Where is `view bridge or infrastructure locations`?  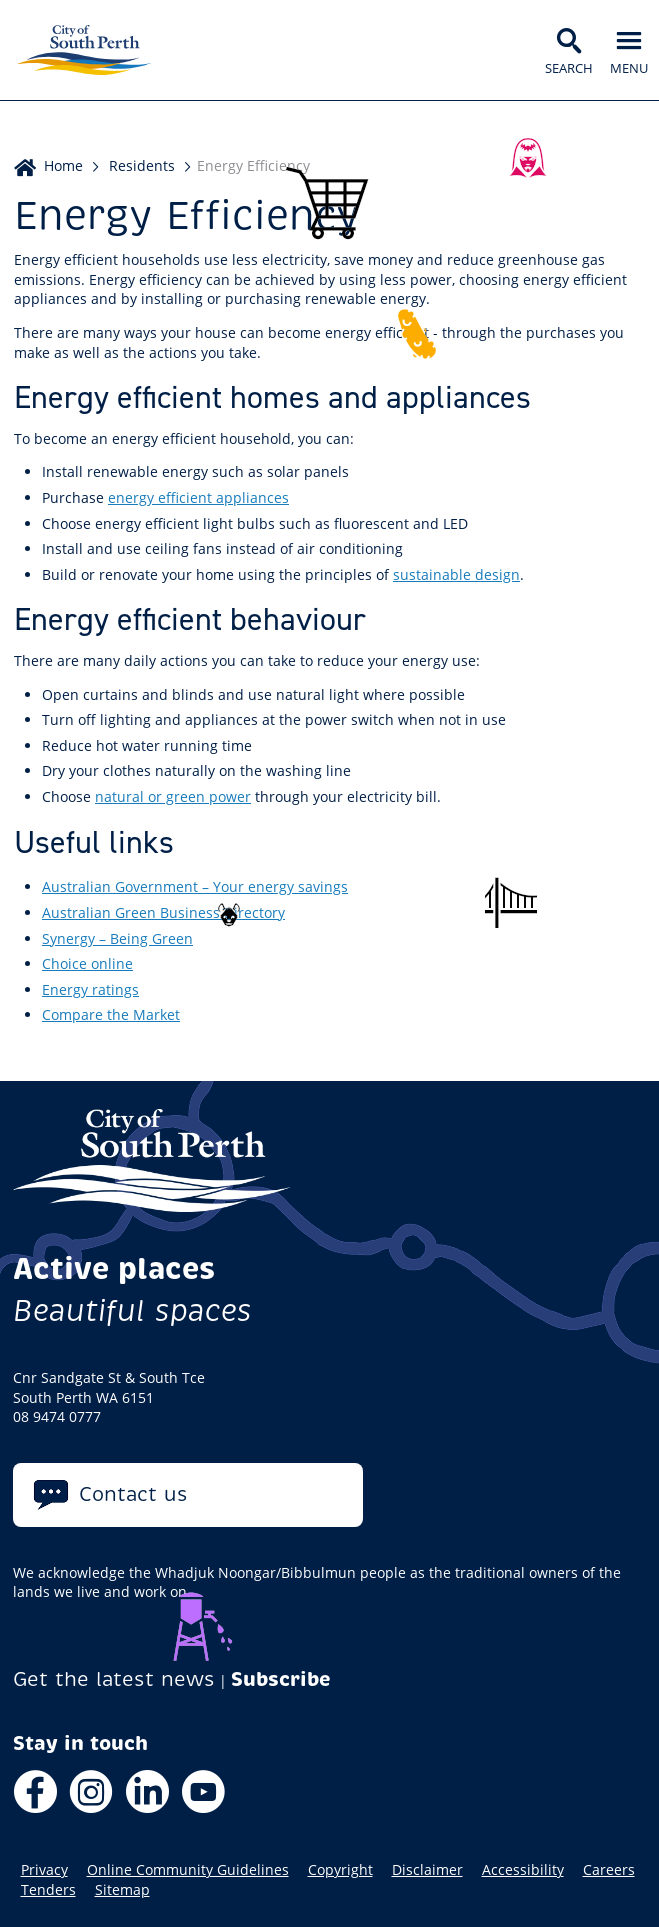
view bridge or infrastructure locations is located at coordinates (511, 902).